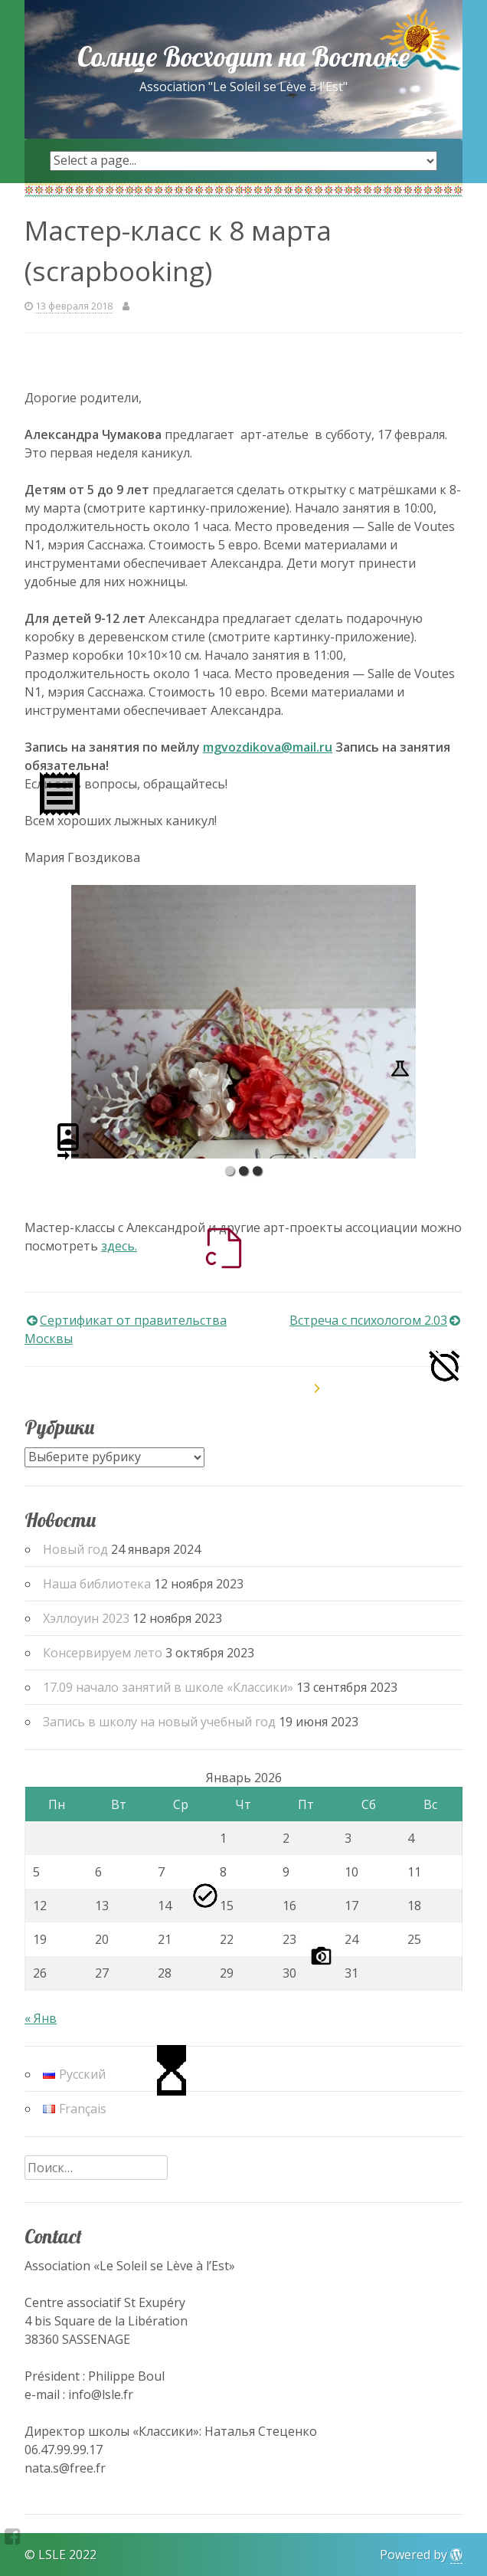 Image resolution: width=487 pixels, height=2576 pixels. I want to click on open a C programming language file, so click(224, 1248).